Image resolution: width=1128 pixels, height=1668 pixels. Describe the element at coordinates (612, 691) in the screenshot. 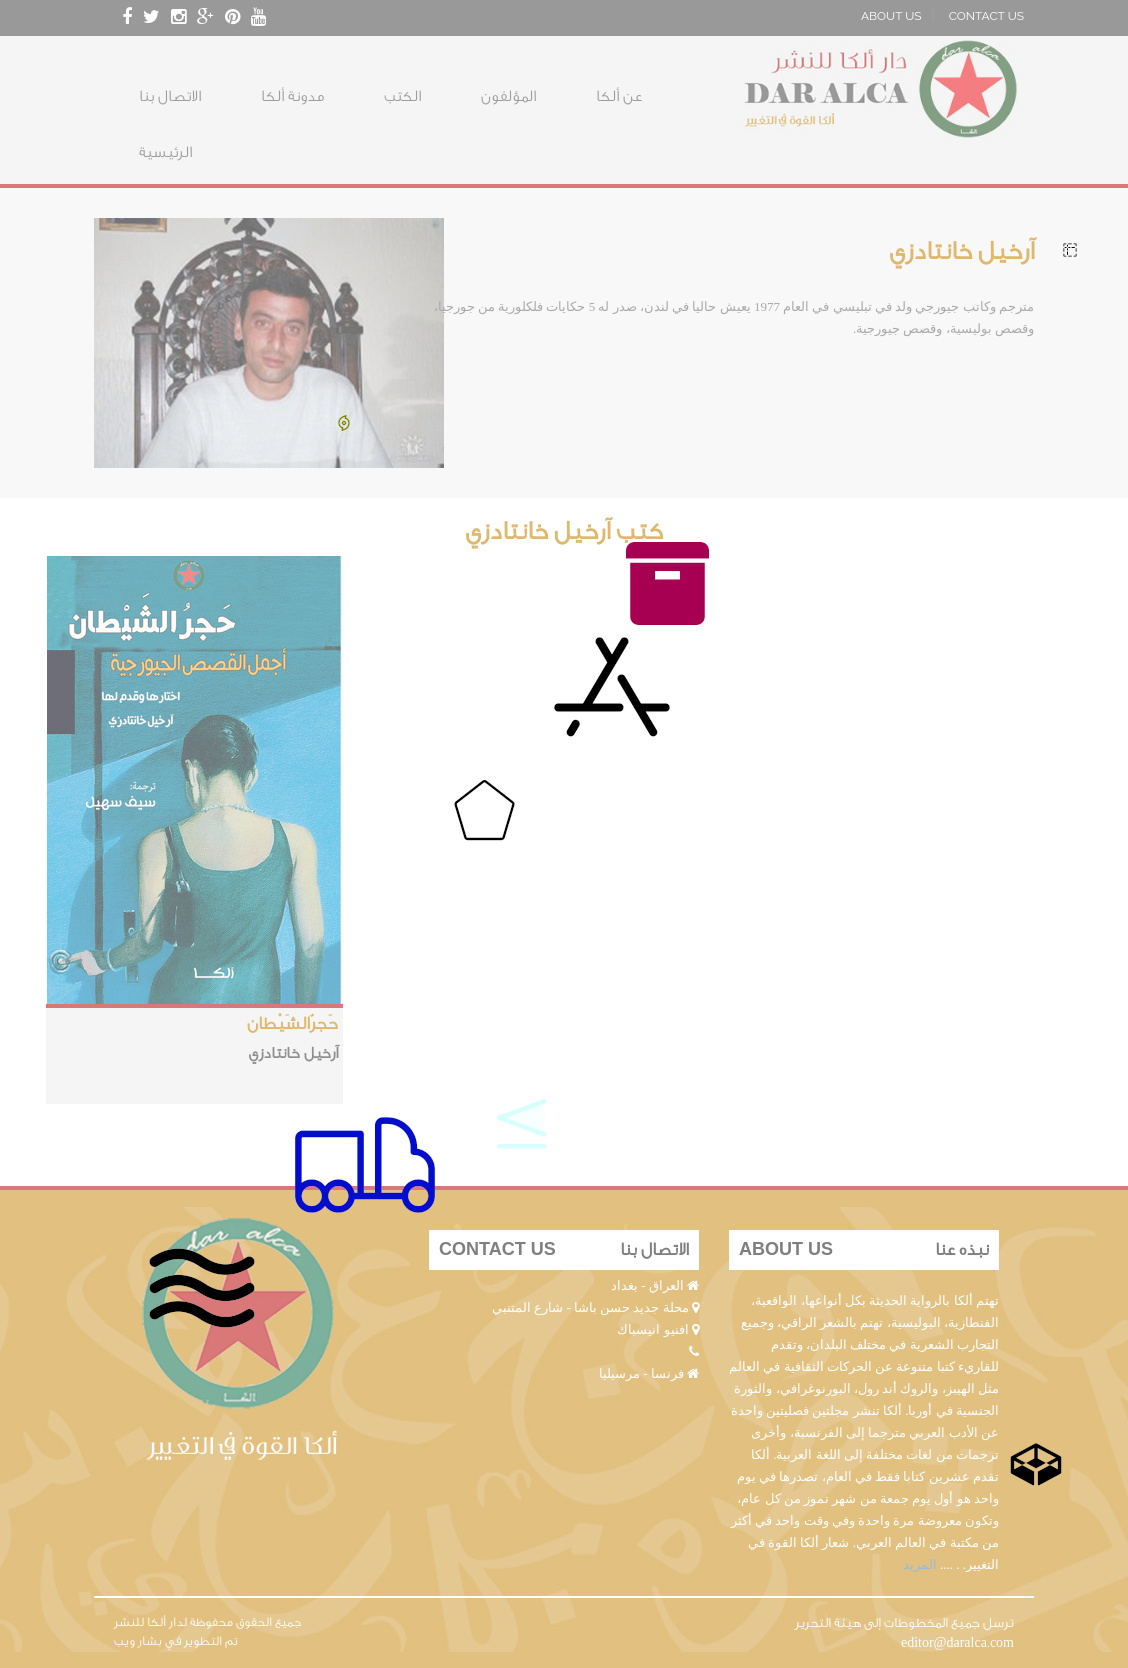

I see `open the app store` at that location.